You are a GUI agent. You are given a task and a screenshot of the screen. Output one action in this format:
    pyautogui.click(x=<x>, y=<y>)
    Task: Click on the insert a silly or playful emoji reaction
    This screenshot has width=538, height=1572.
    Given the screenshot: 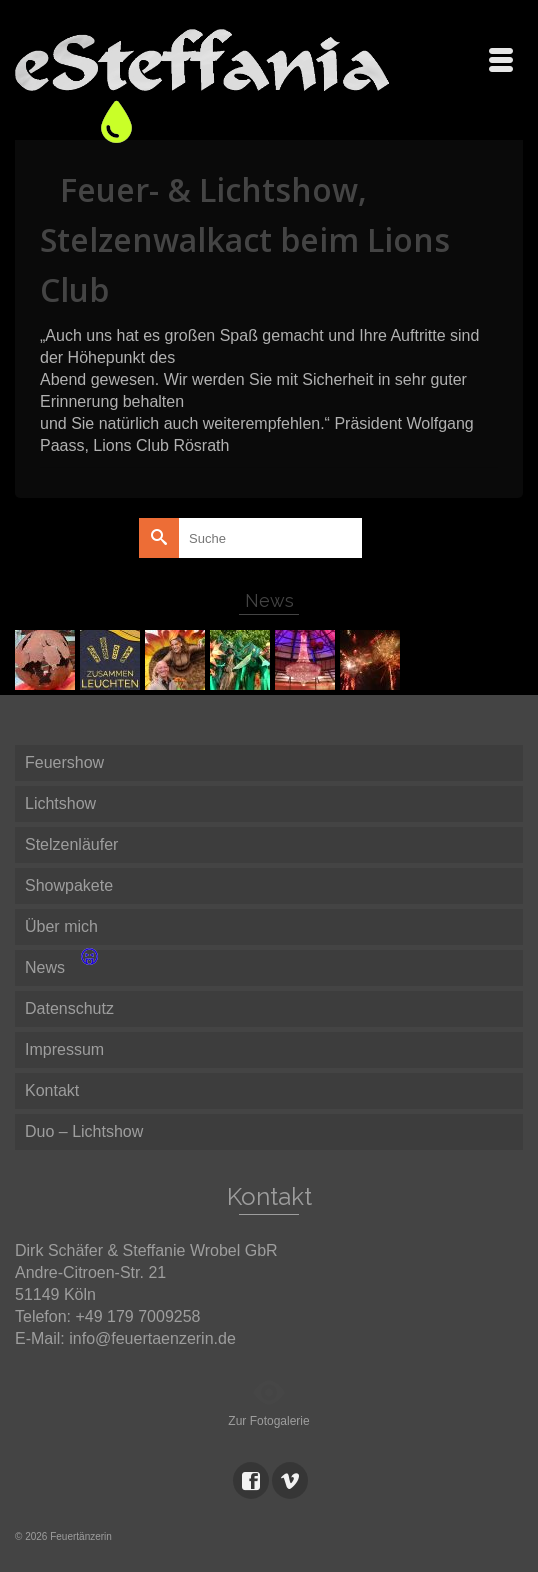 What is the action you would take?
    pyautogui.click(x=89, y=956)
    